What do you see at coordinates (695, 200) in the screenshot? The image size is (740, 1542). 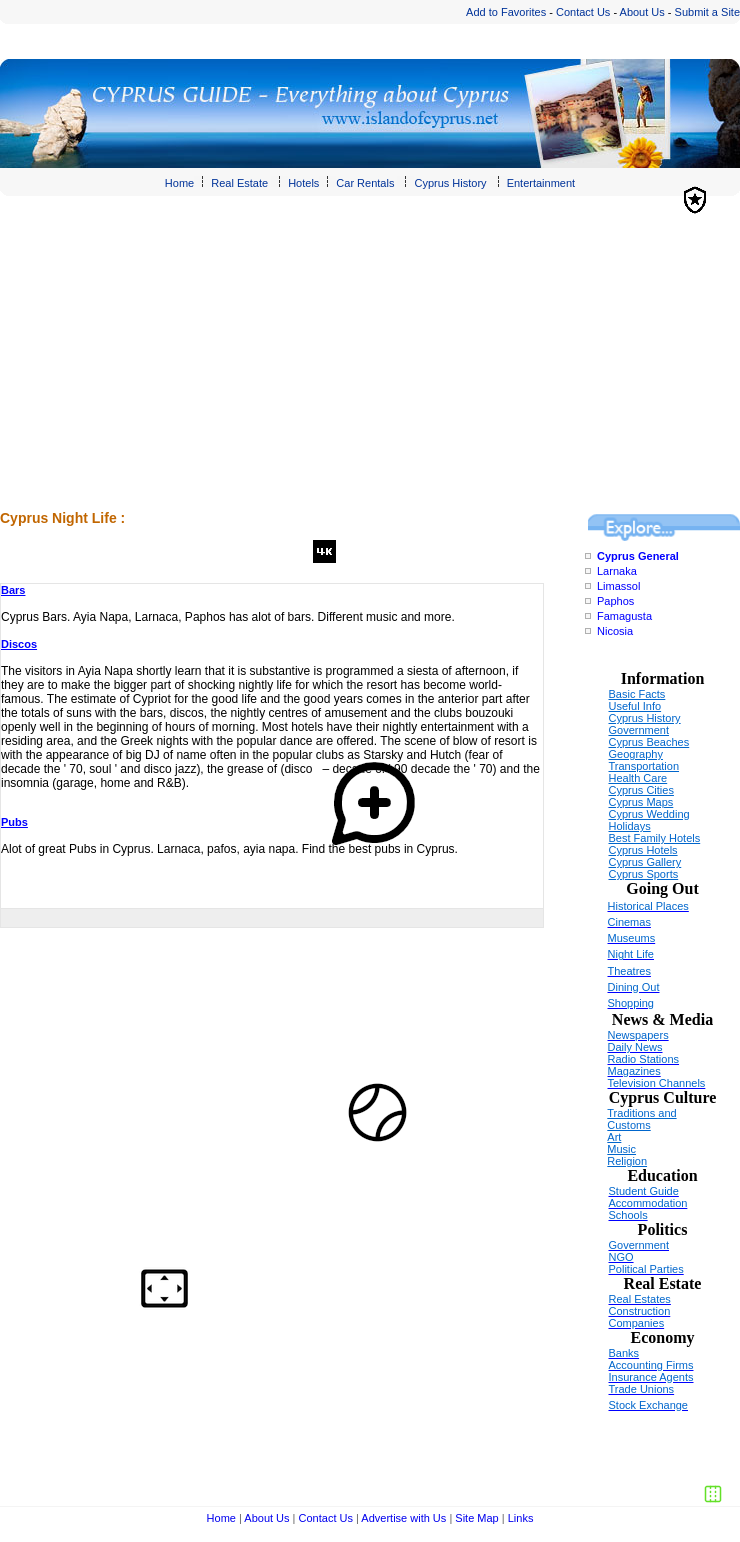 I see `contact local police or emergency services` at bounding box center [695, 200].